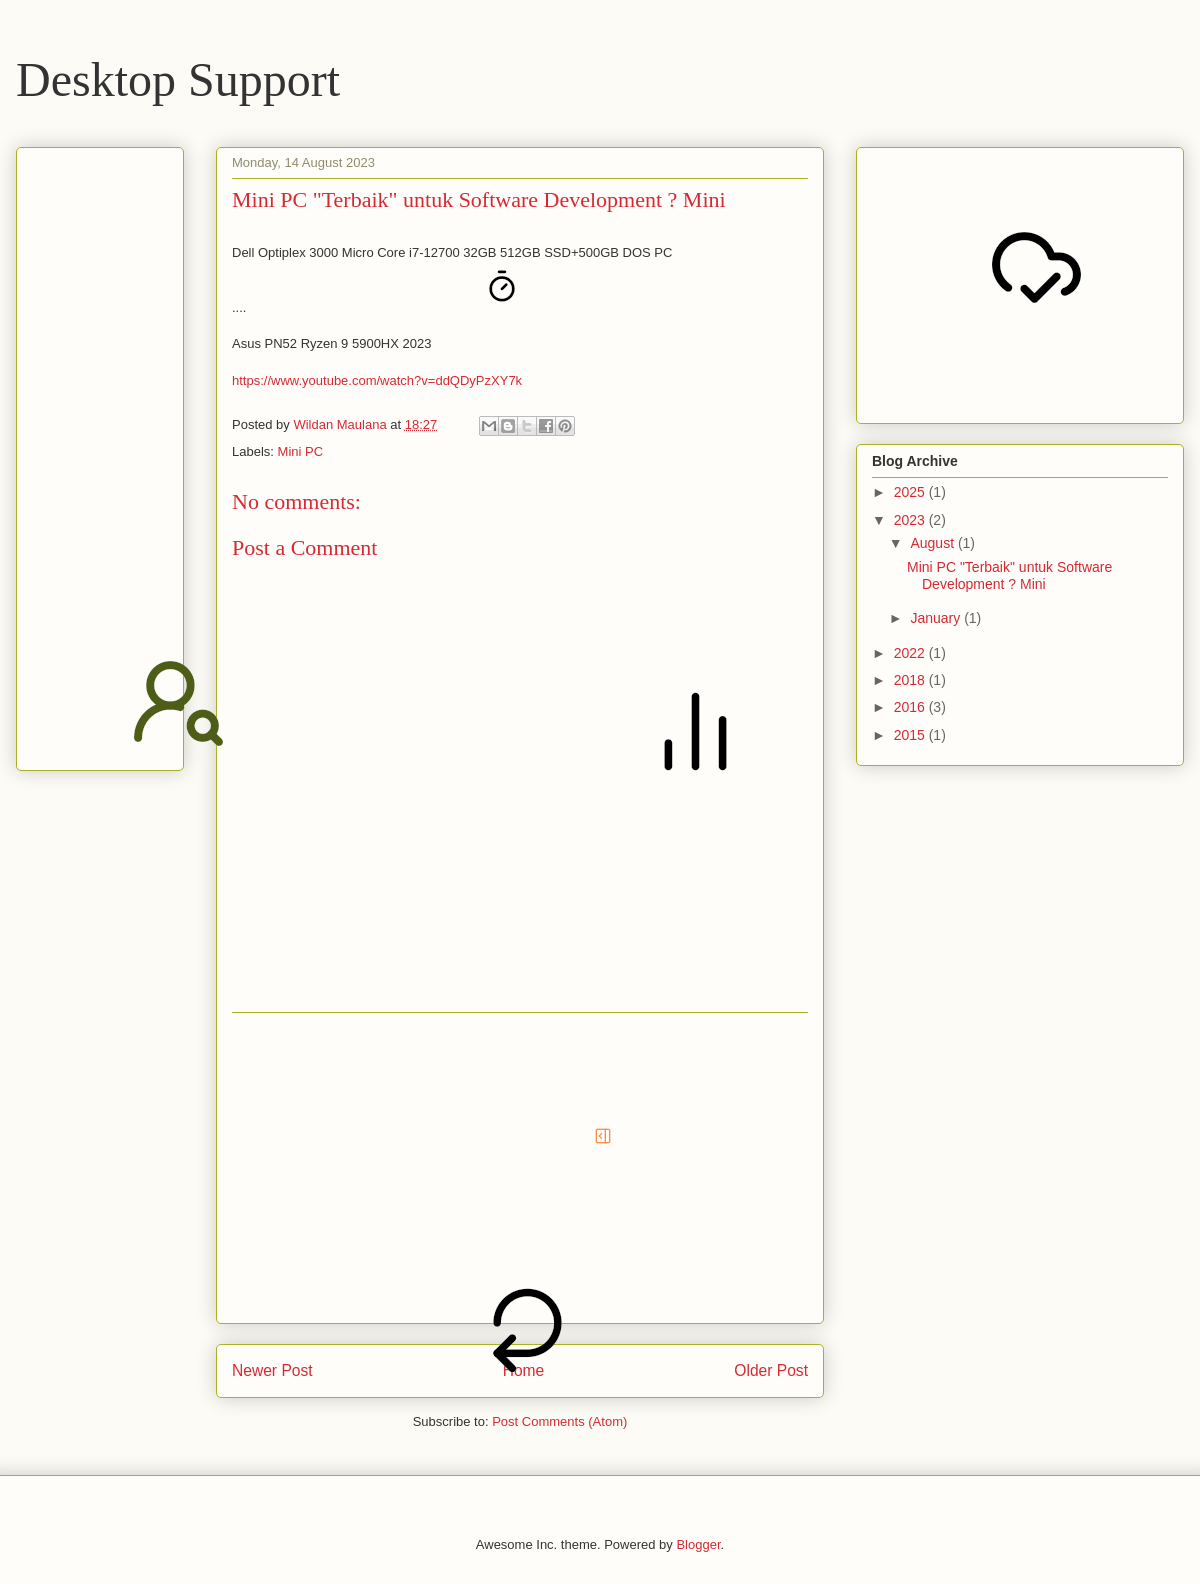 The width and height of the screenshot is (1200, 1584). I want to click on start or set a timer, so click(502, 286).